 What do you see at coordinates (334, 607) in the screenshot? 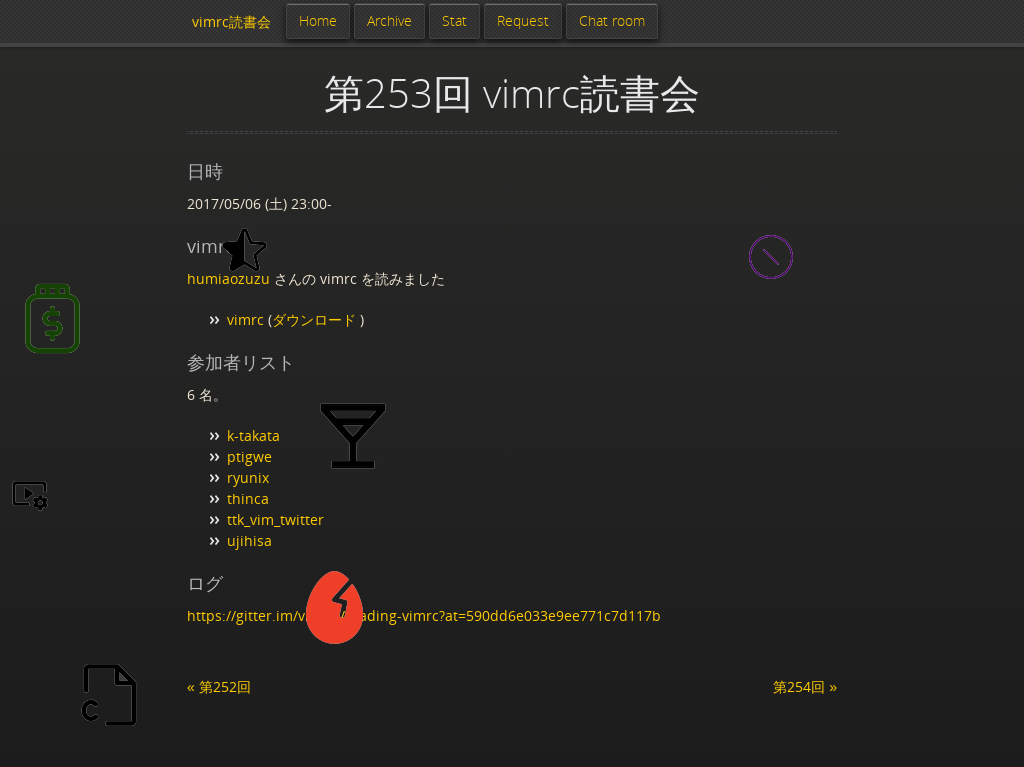
I see `indicates a cracked or broken item` at bounding box center [334, 607].